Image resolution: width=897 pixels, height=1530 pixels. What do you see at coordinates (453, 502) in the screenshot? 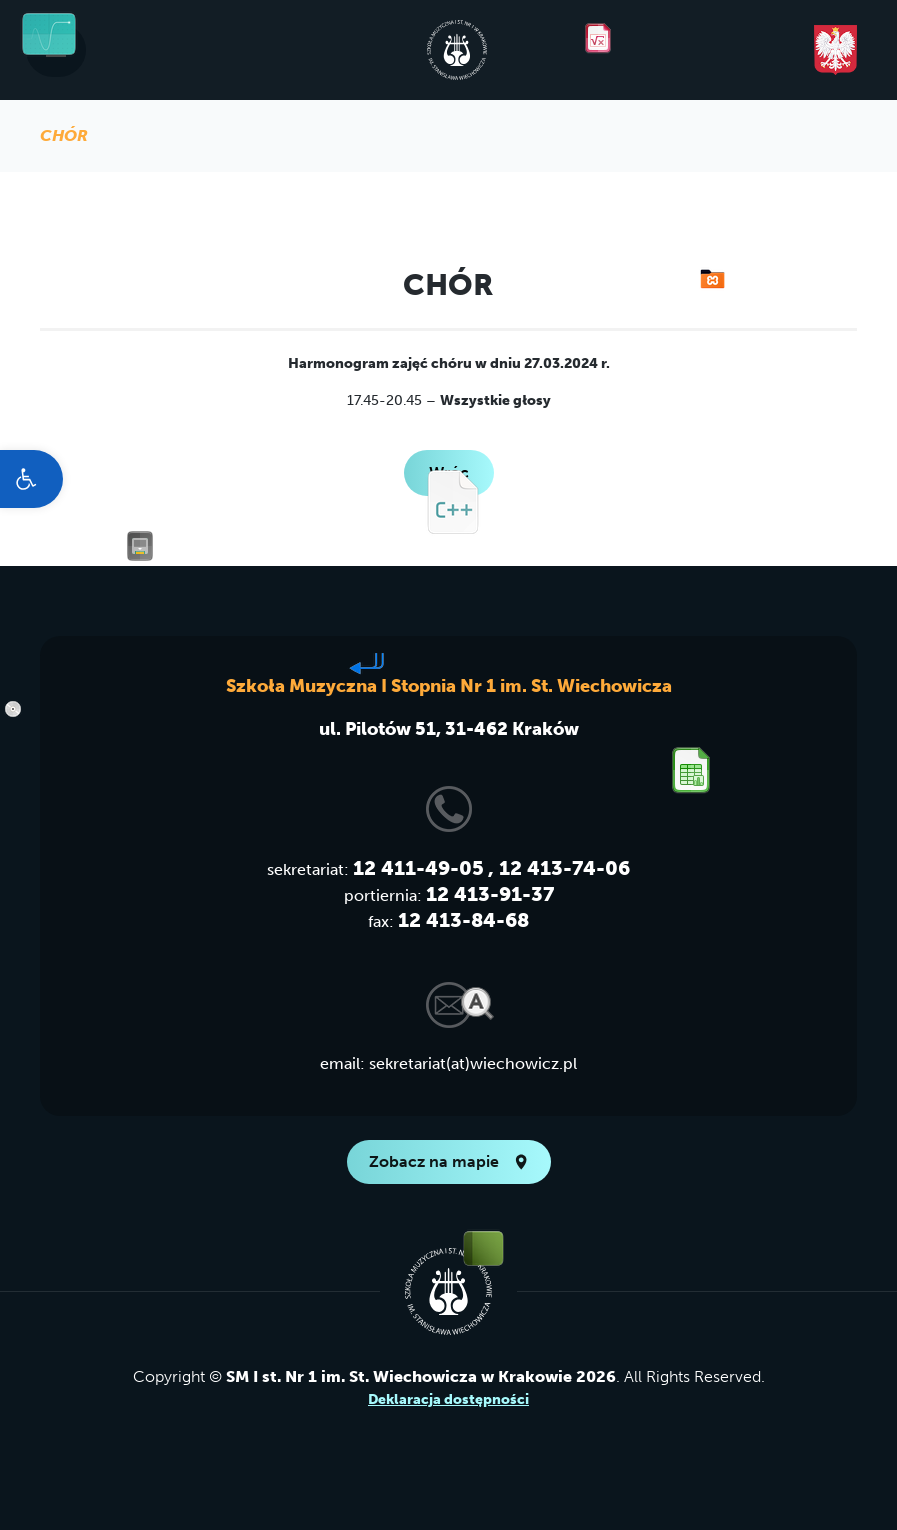
I see `a C++ source code file` at bounding box center [453, 502].